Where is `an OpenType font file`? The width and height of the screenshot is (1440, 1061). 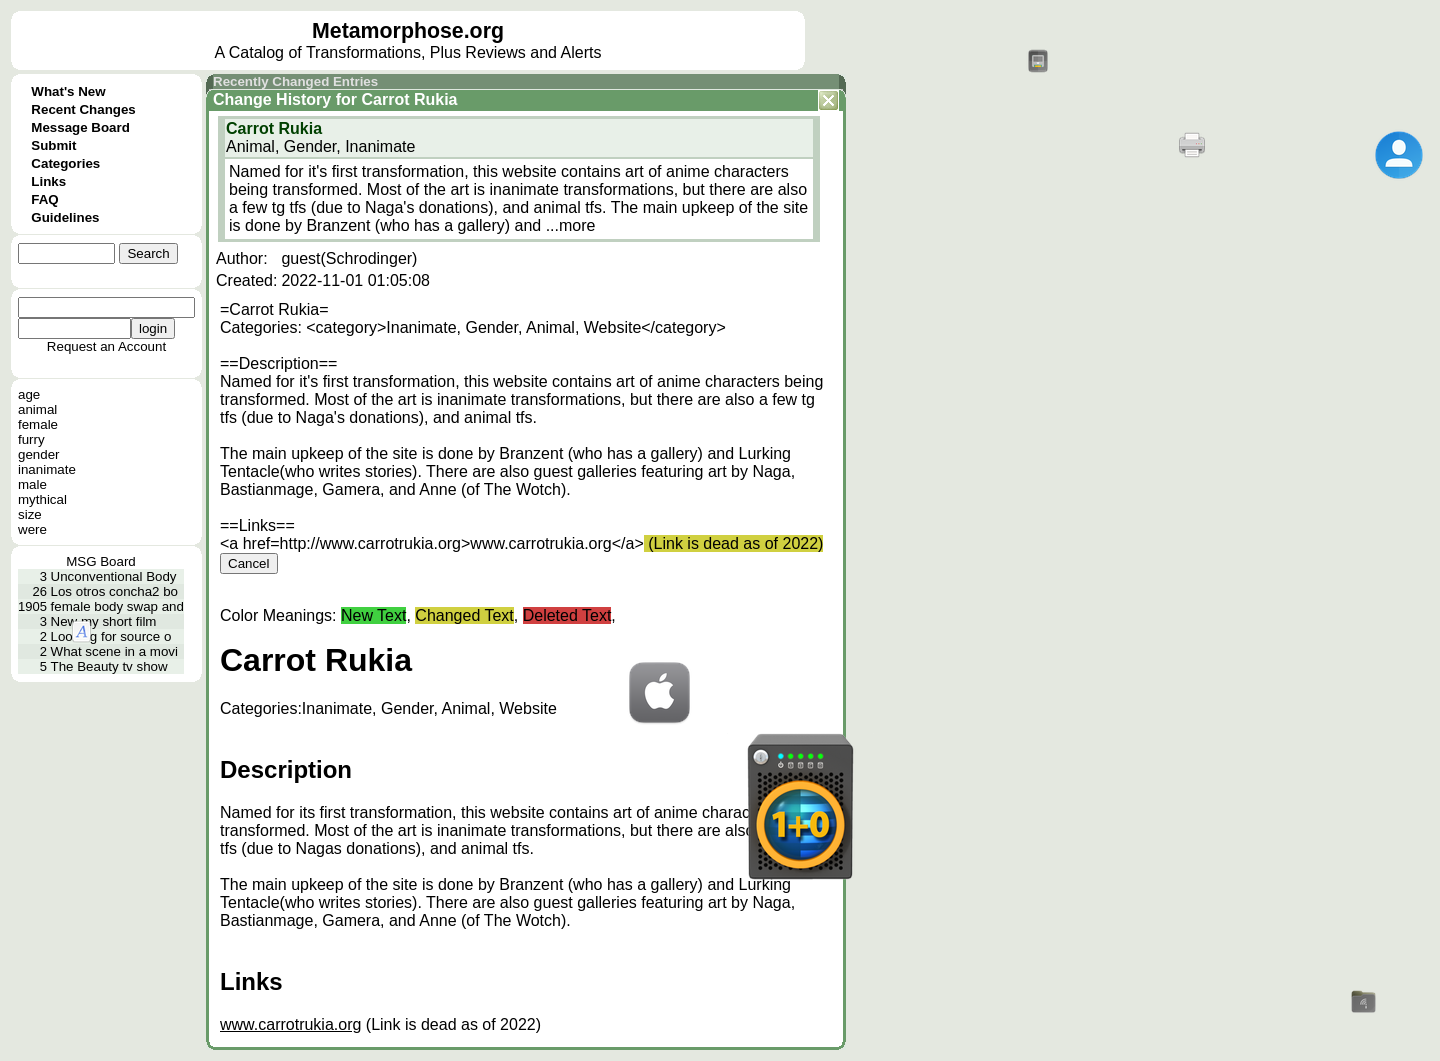
an OpenType font file is located at coordinates (81, 631).